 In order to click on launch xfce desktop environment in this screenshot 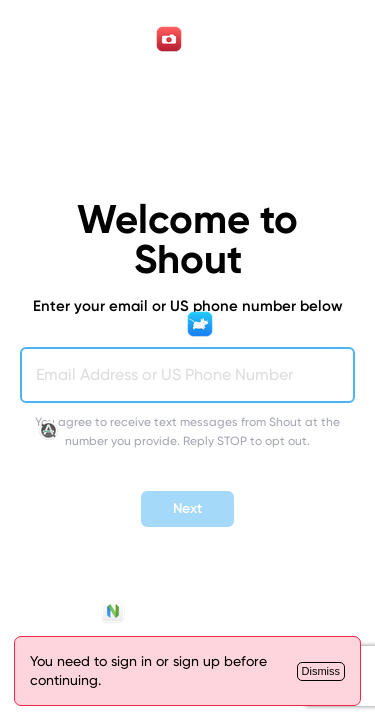, I will do `click(200, 324)`.